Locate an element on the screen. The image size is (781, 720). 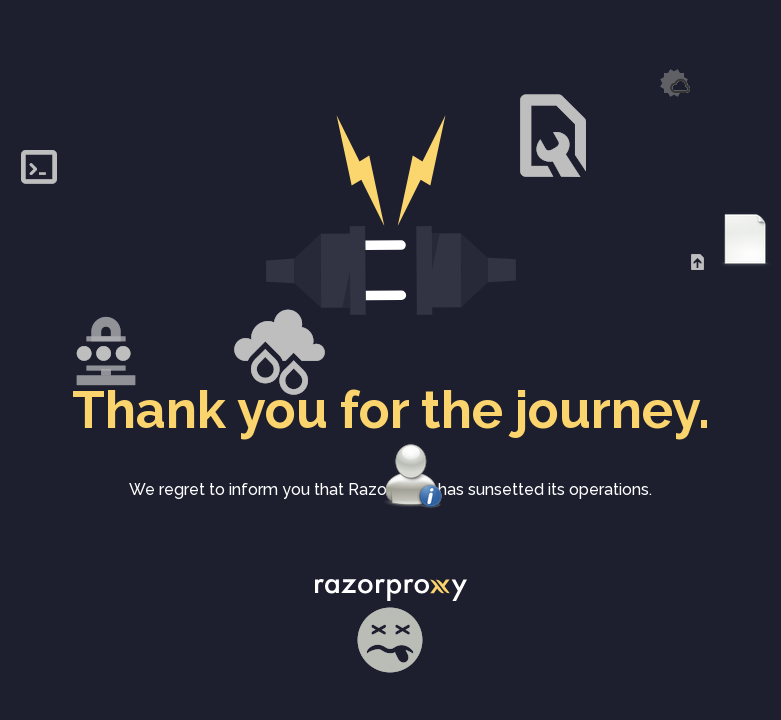
open the weather app is located at coordinates (674, 83).